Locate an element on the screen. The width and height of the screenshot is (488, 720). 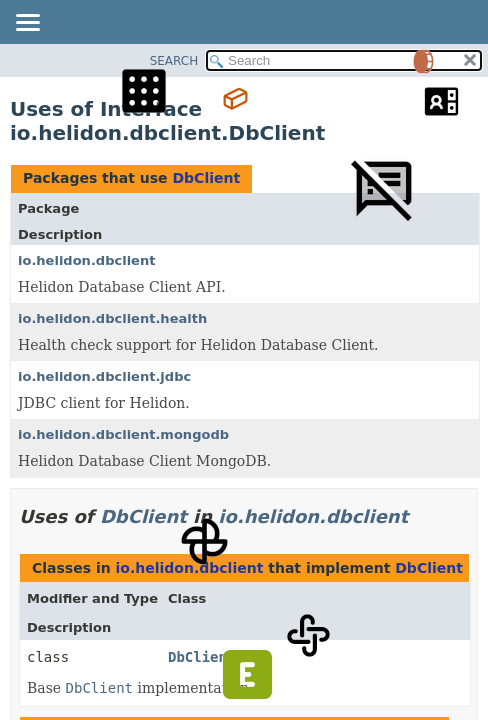
indicates an "E" rating or classification is located at coordinates (247, 674).